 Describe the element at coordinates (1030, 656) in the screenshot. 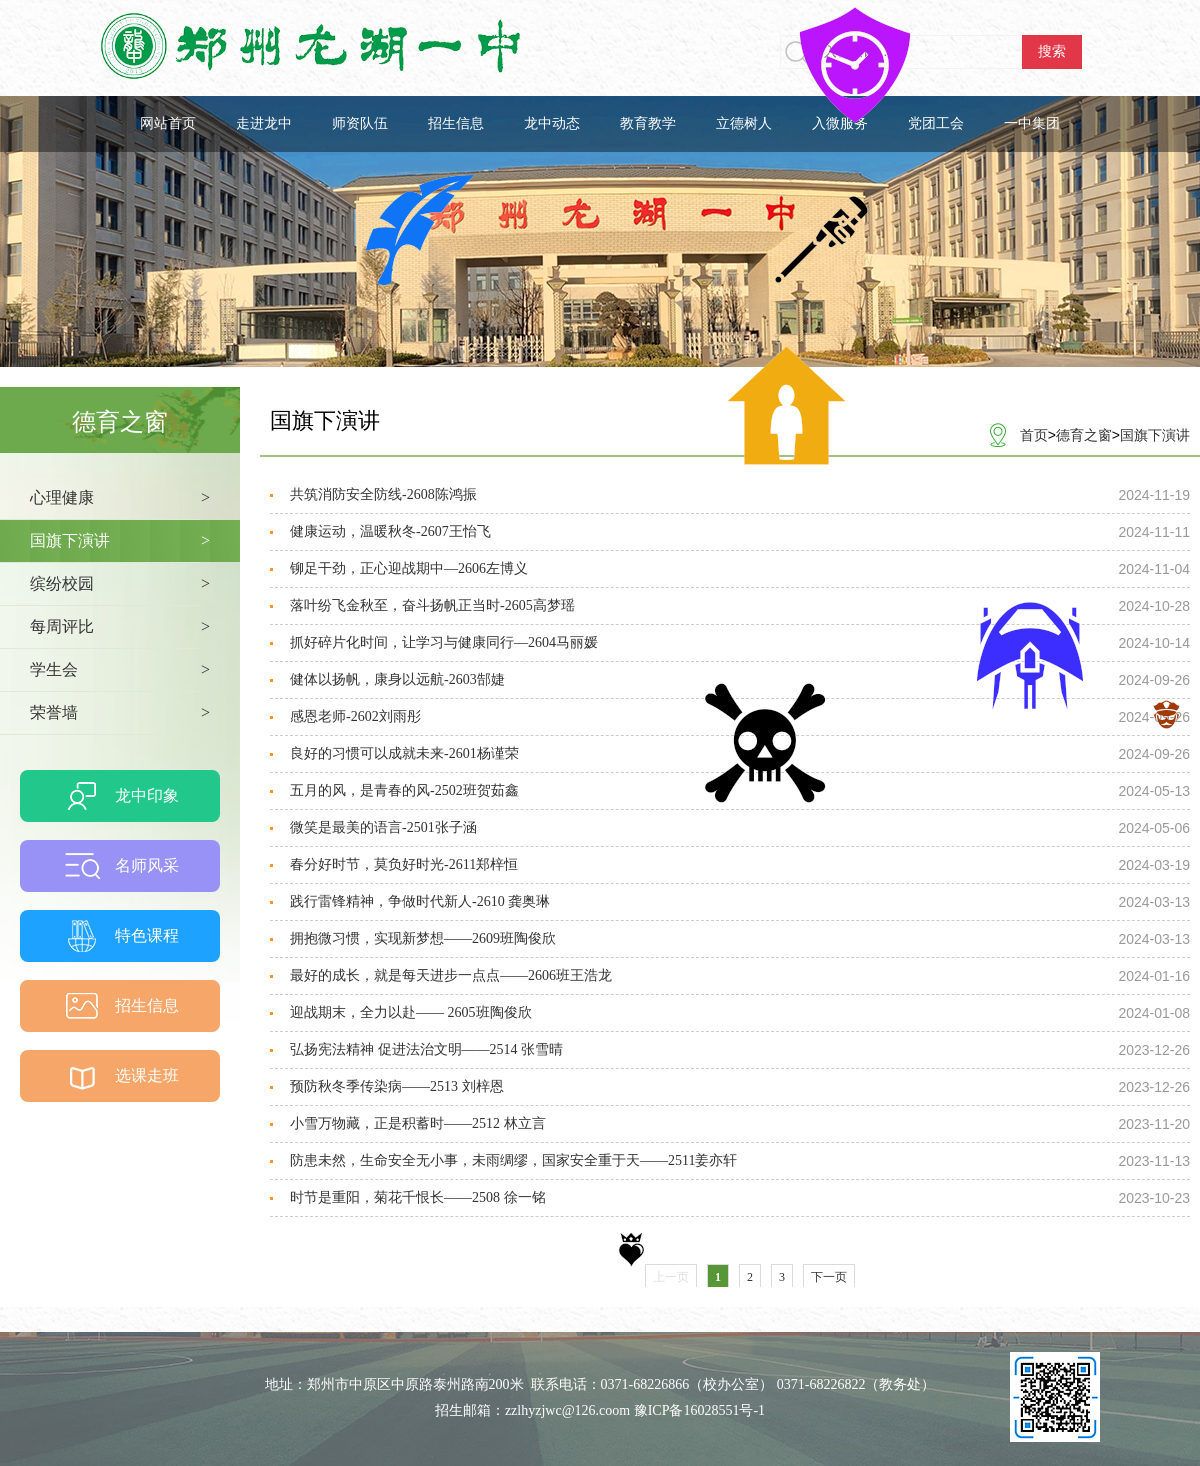

I see `select interceptor ship class` at that location.